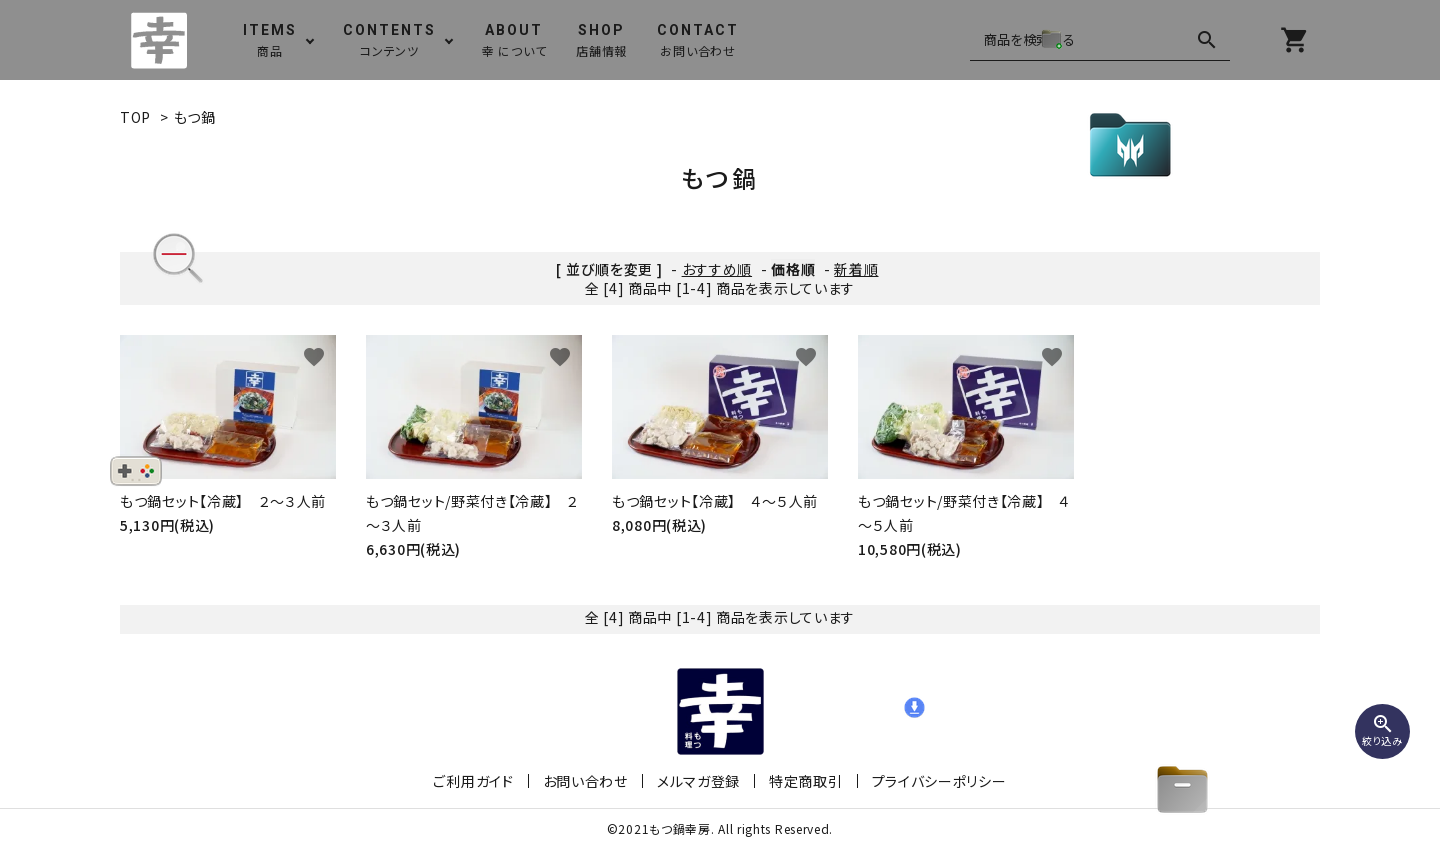 The width and height of the screenshot is (1440, 849). What do you see at coordinates (1130, 147) in the screenshot?
I see `open acer predator game files folder` at bounding box center [1130, 147].